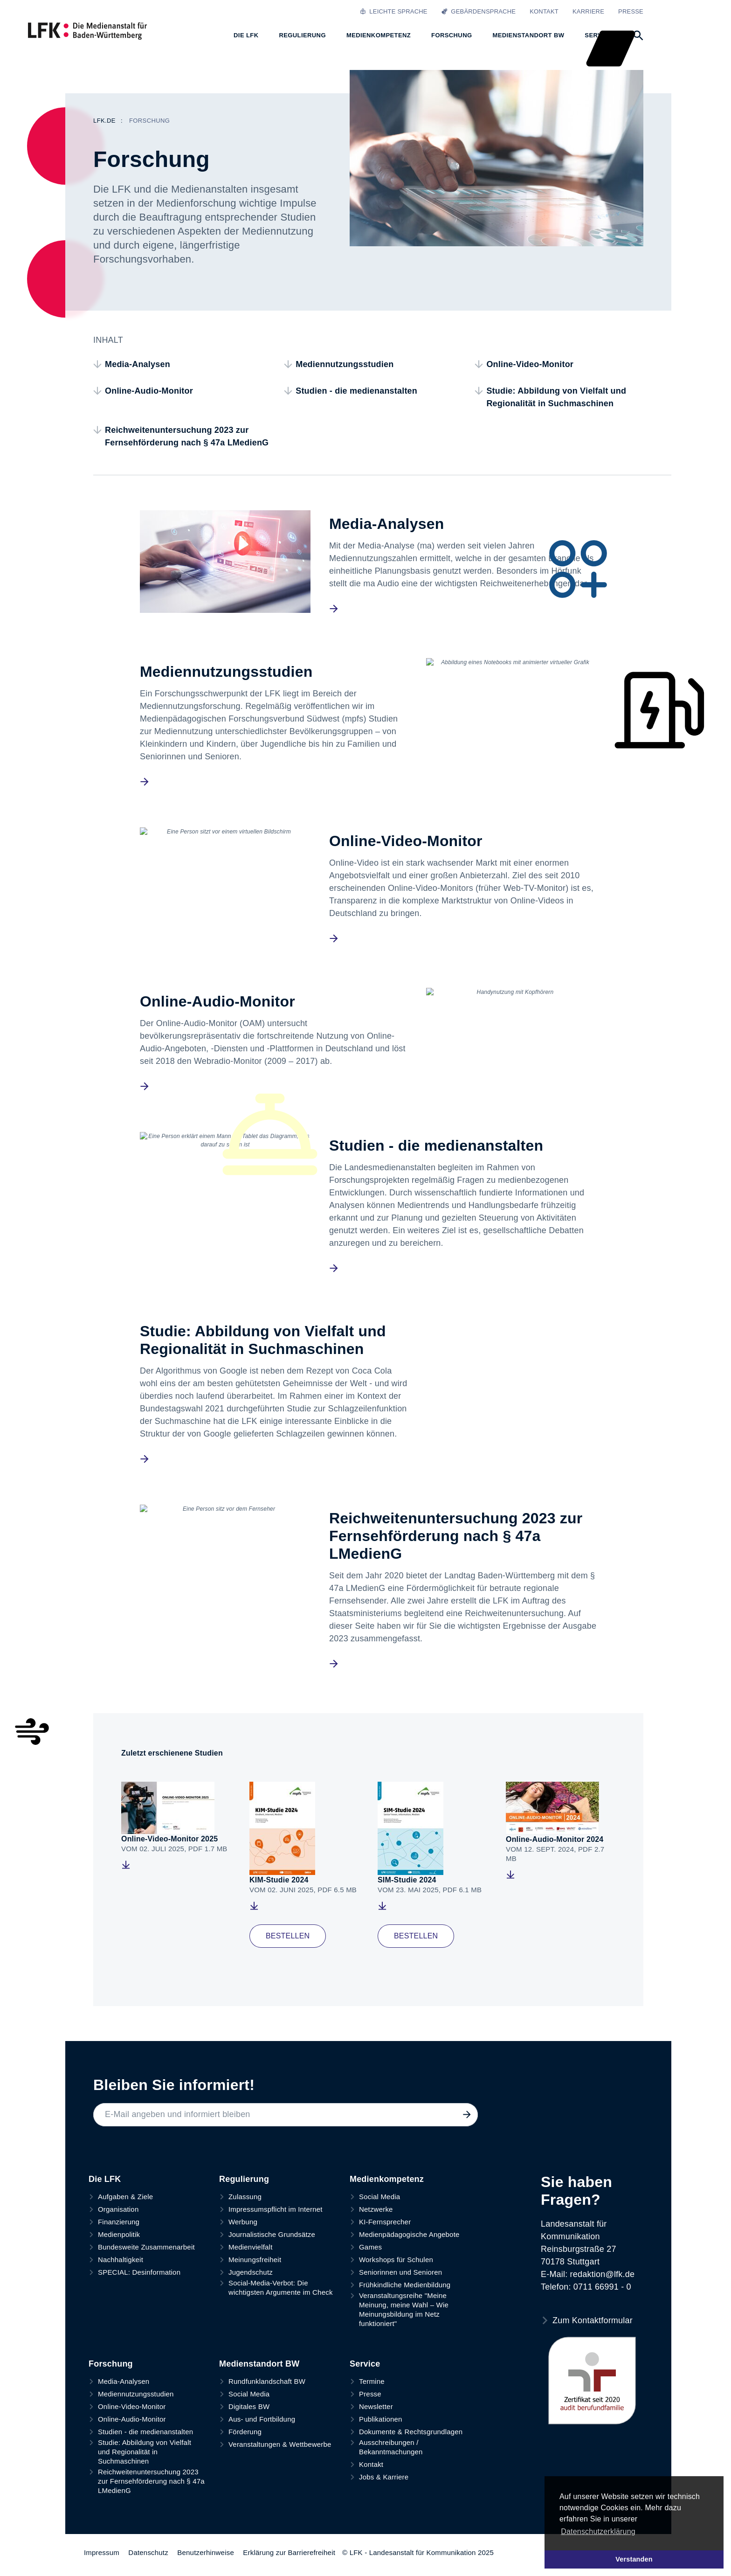 This screenshot has height=2576, width=731. What do you see at coordinates (270, 1138) in the screenshot?
I see `ring for service or assistance` at bounding box center [270, 1138].